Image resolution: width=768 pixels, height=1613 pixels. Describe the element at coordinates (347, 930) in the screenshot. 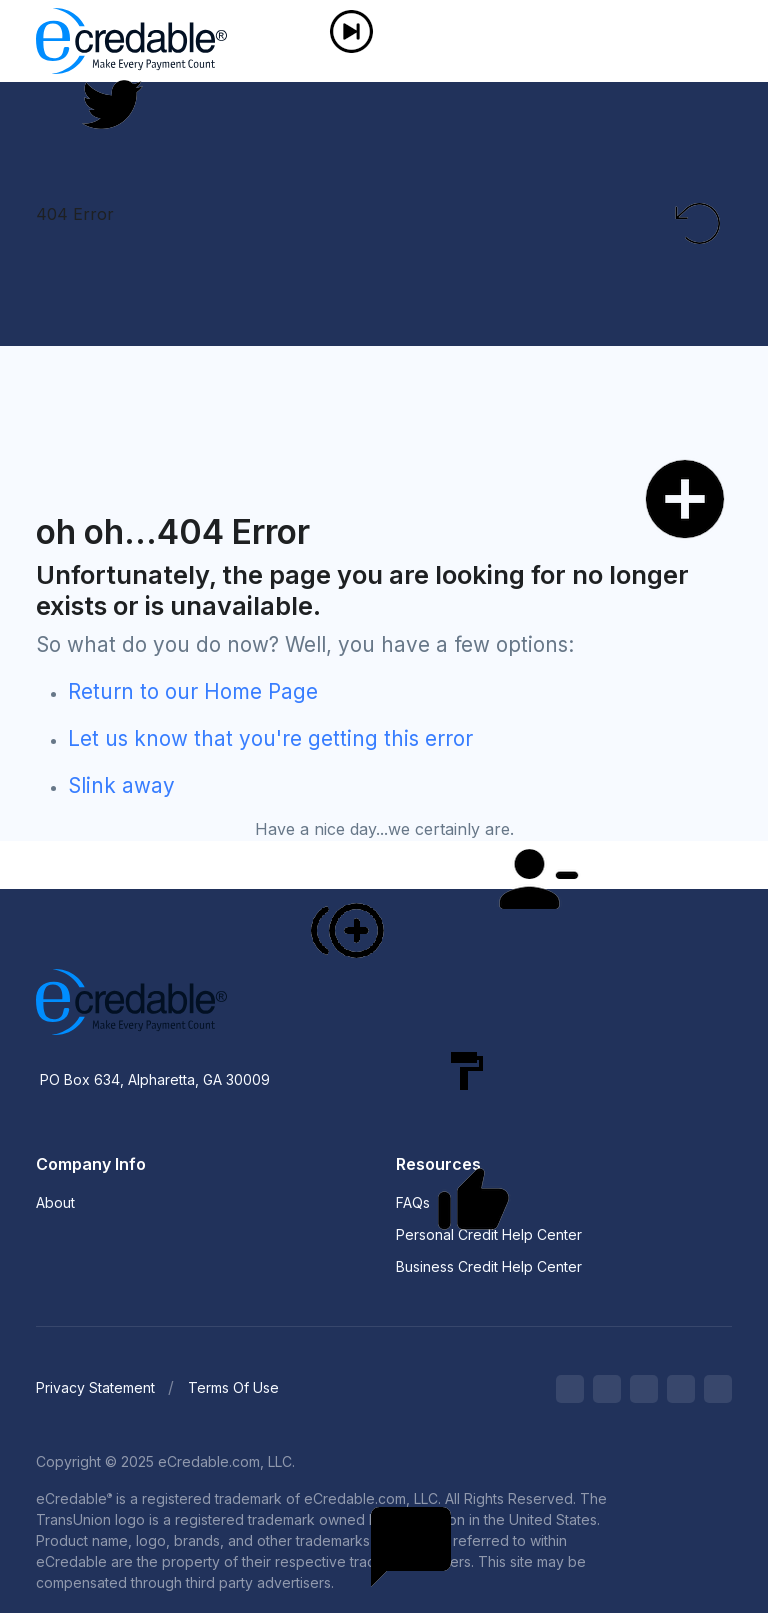

I see `duplicate or copy a control point` at that location.